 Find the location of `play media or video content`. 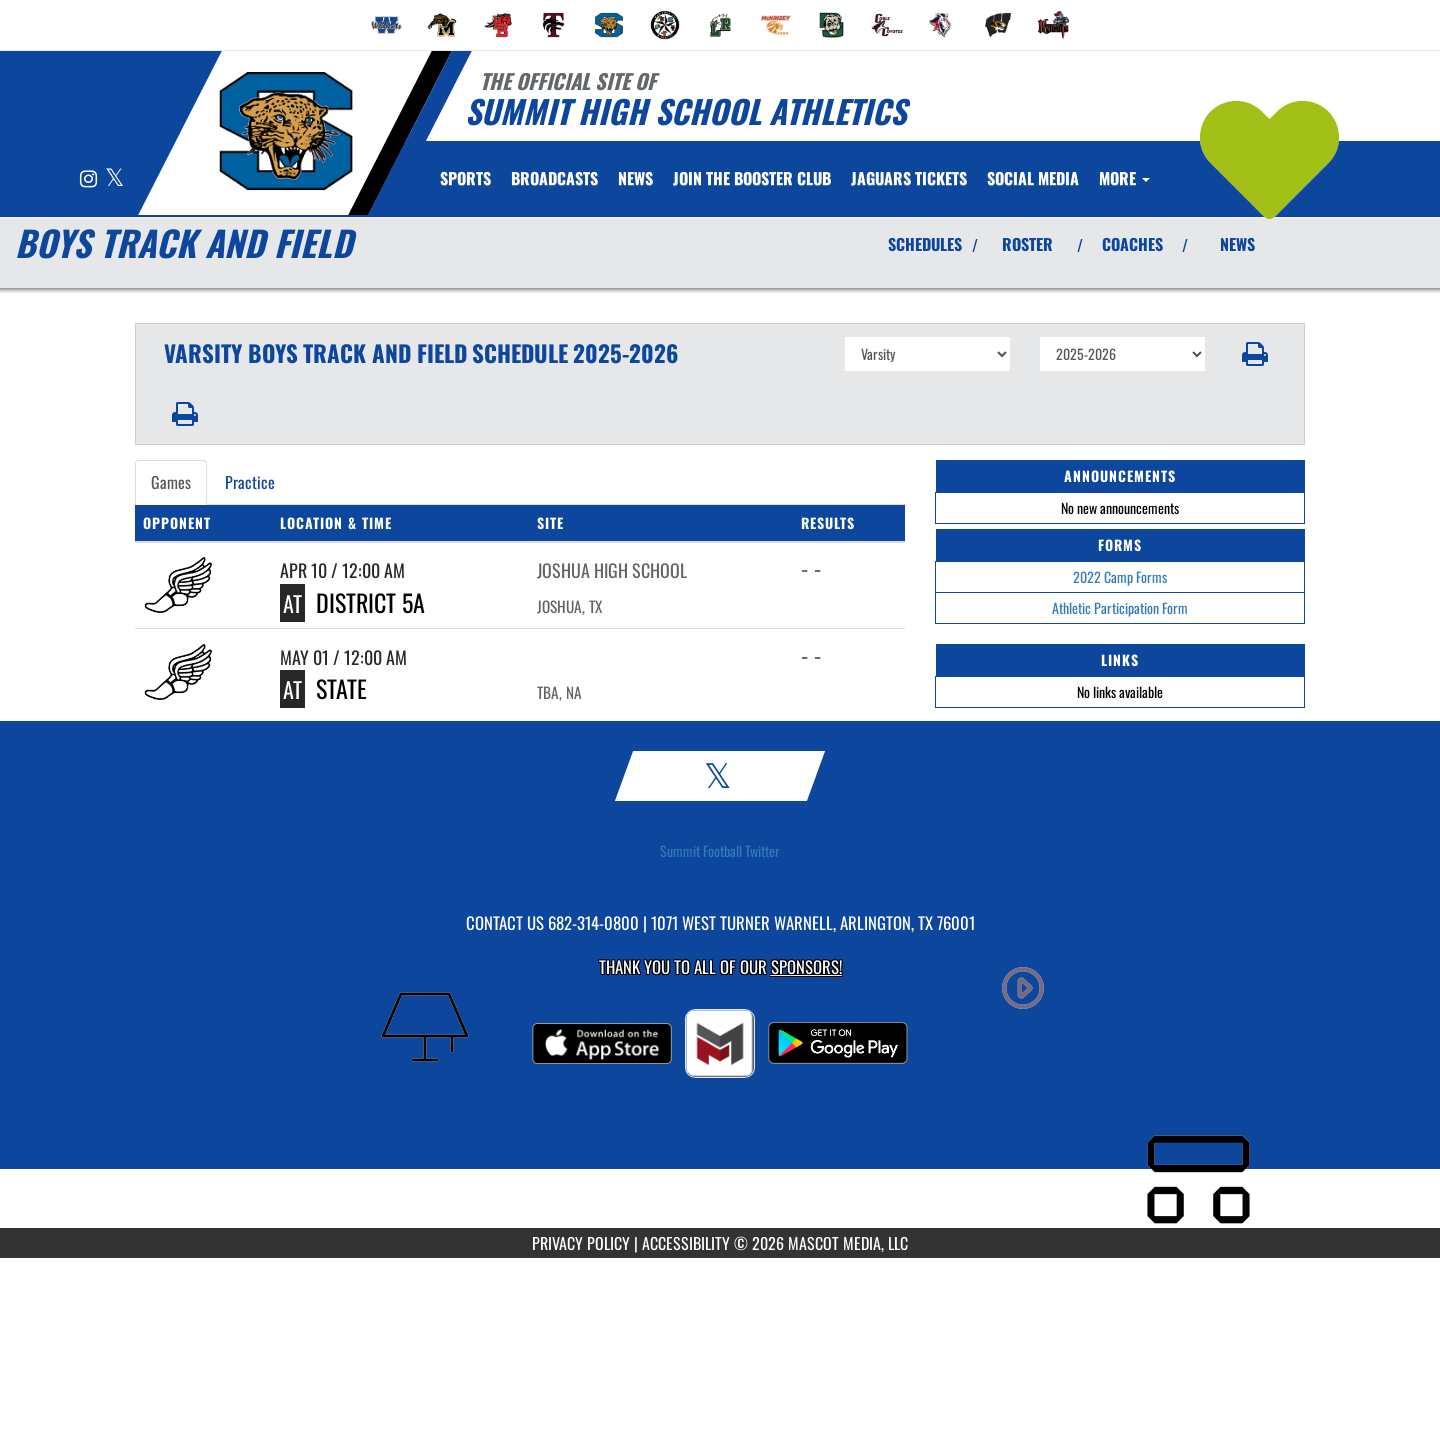

play media or video content is located at coordinates (1023, 988).